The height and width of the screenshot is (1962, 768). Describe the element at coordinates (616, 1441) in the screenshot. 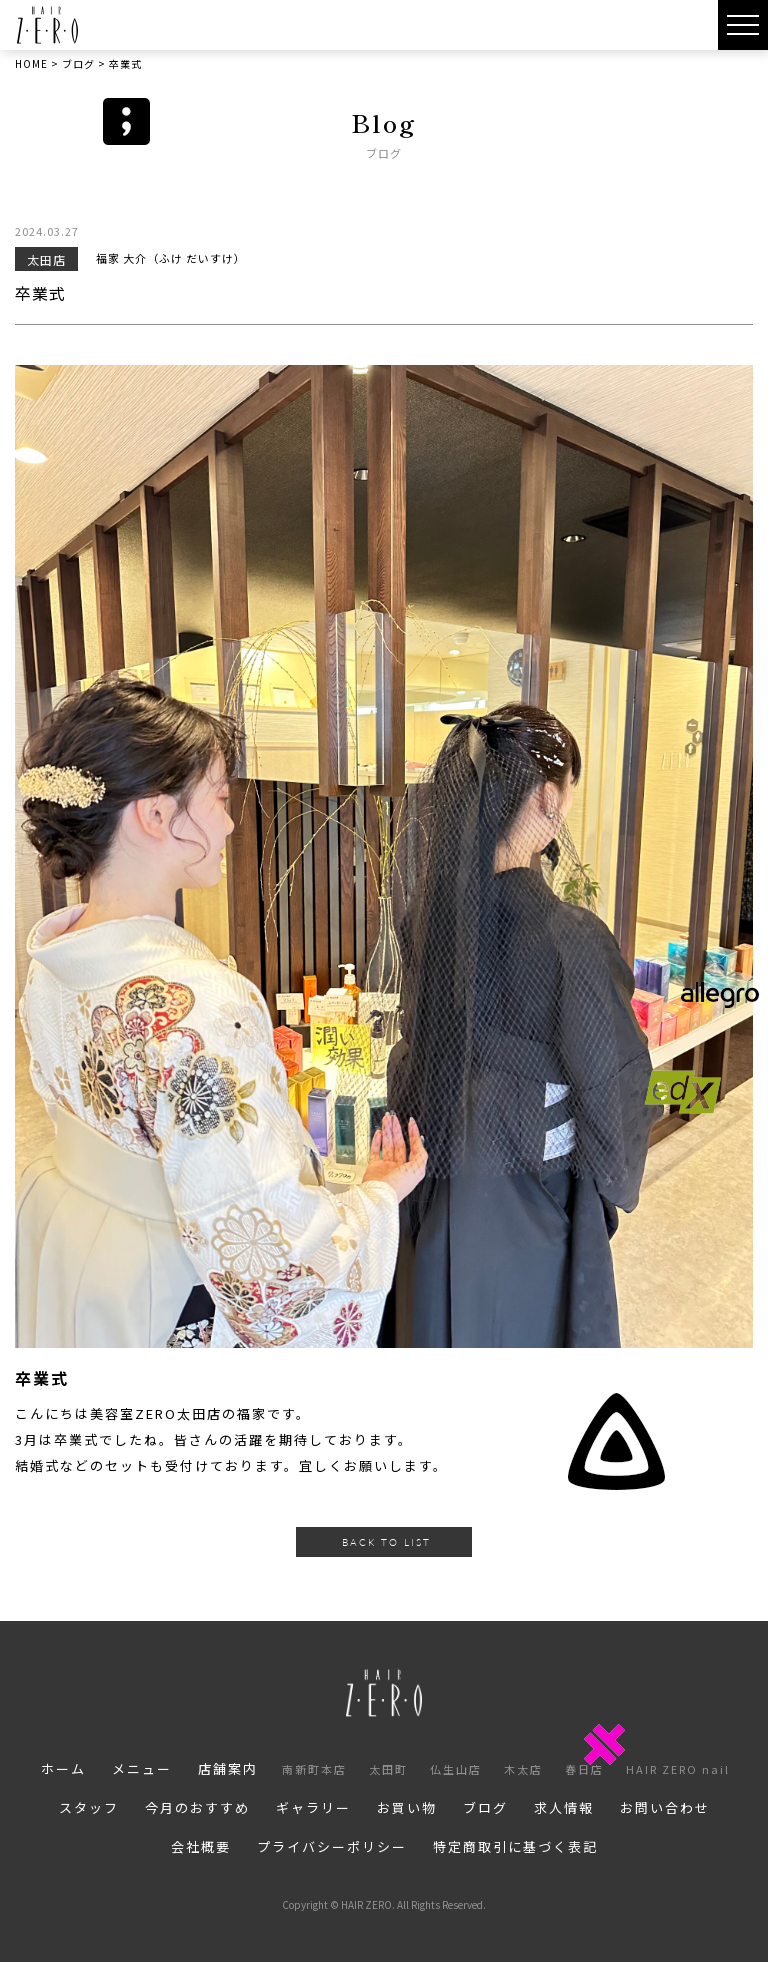

I see `open Jellyfin media server app` at that location.